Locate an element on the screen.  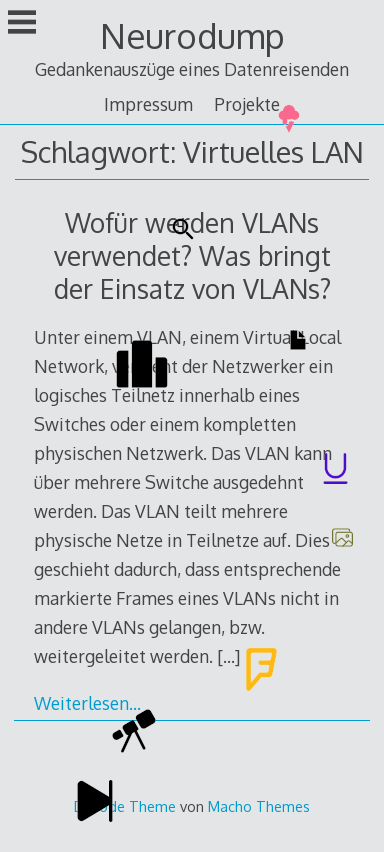
browse dessert or ice cream options is located at coordinates (289, 119).